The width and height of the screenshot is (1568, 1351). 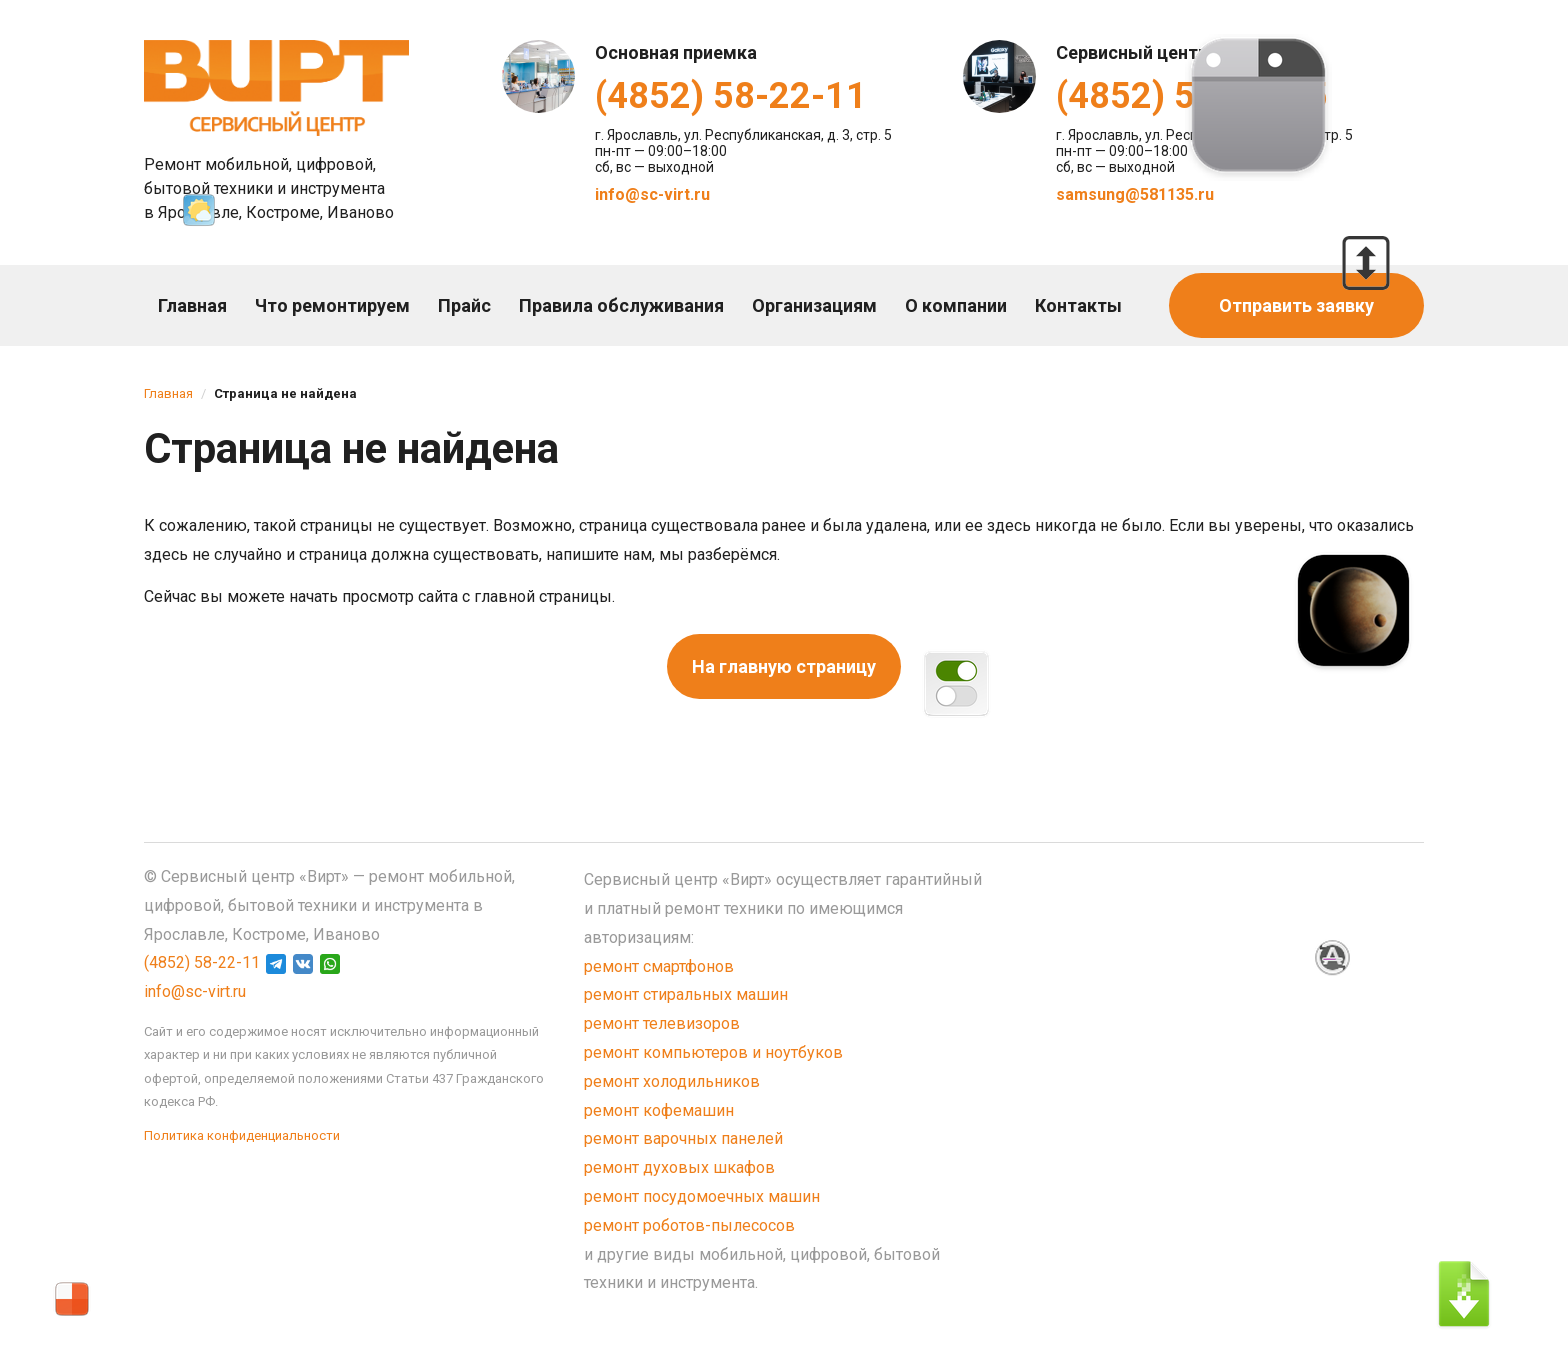 I want to click on open the software update manager, so click(x=1332, y=957).